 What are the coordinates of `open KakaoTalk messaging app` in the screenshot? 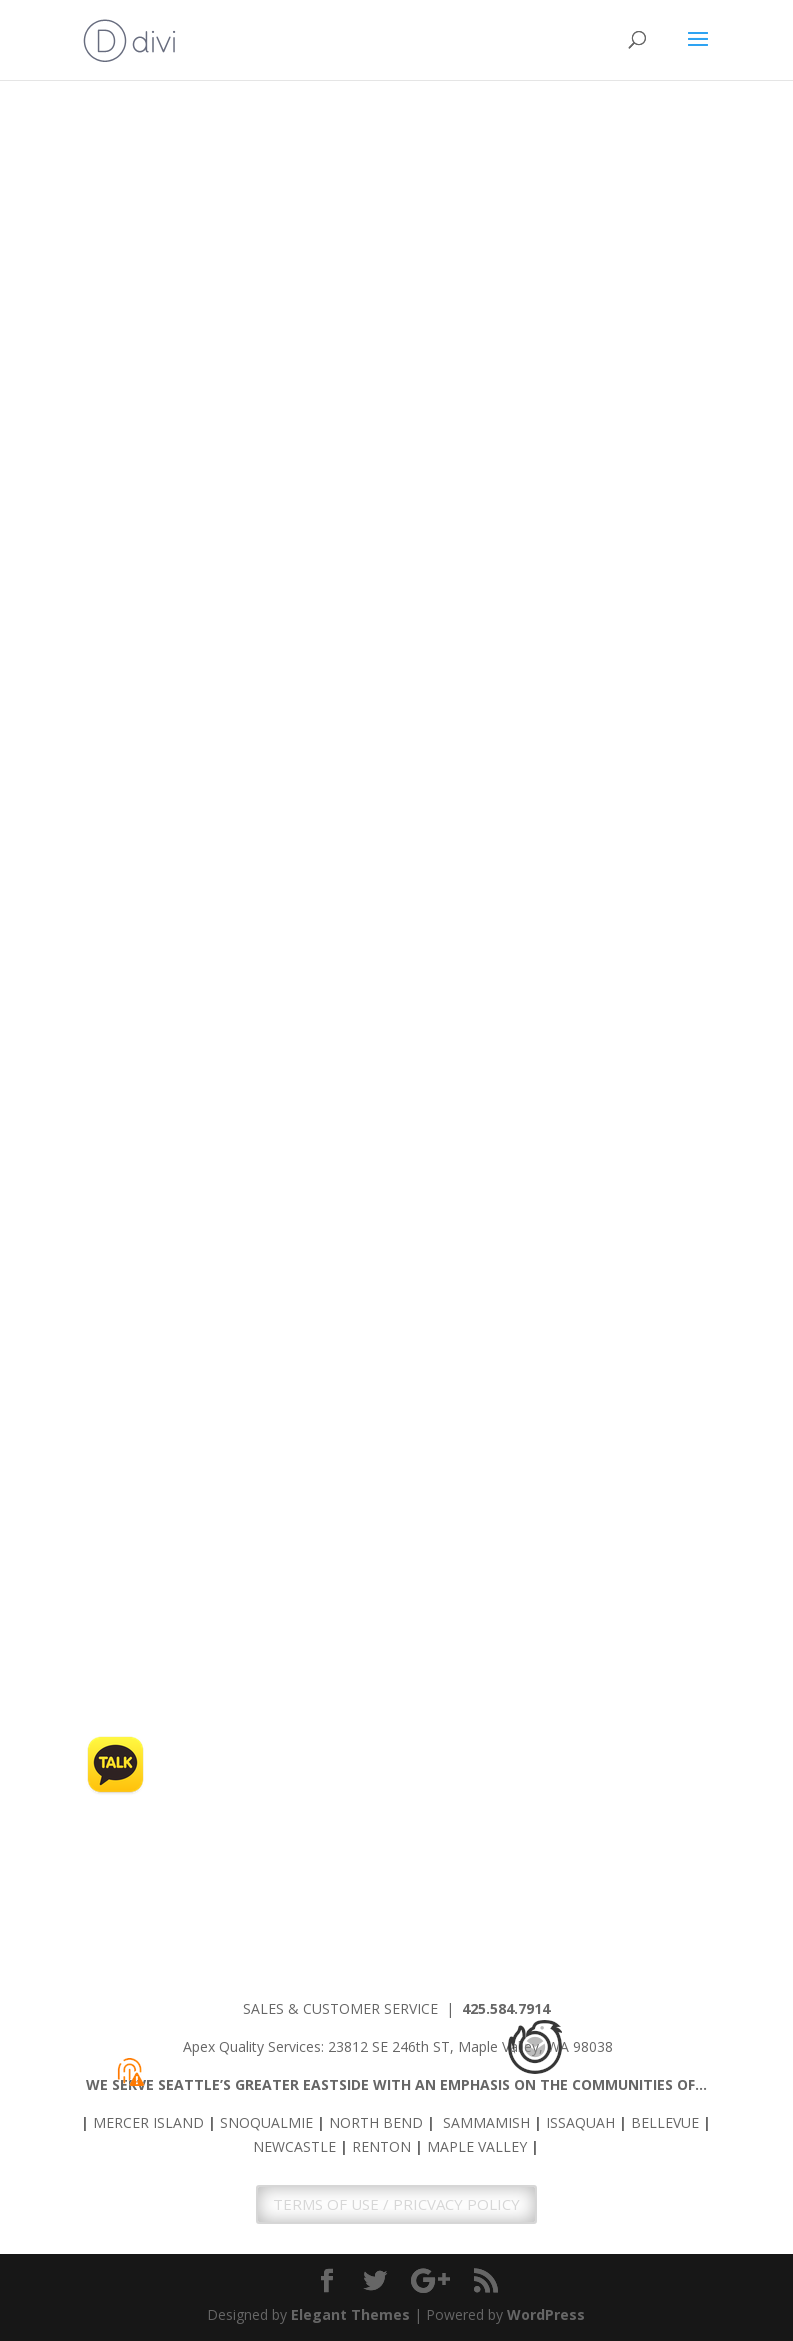 It's located at (115, 1764).